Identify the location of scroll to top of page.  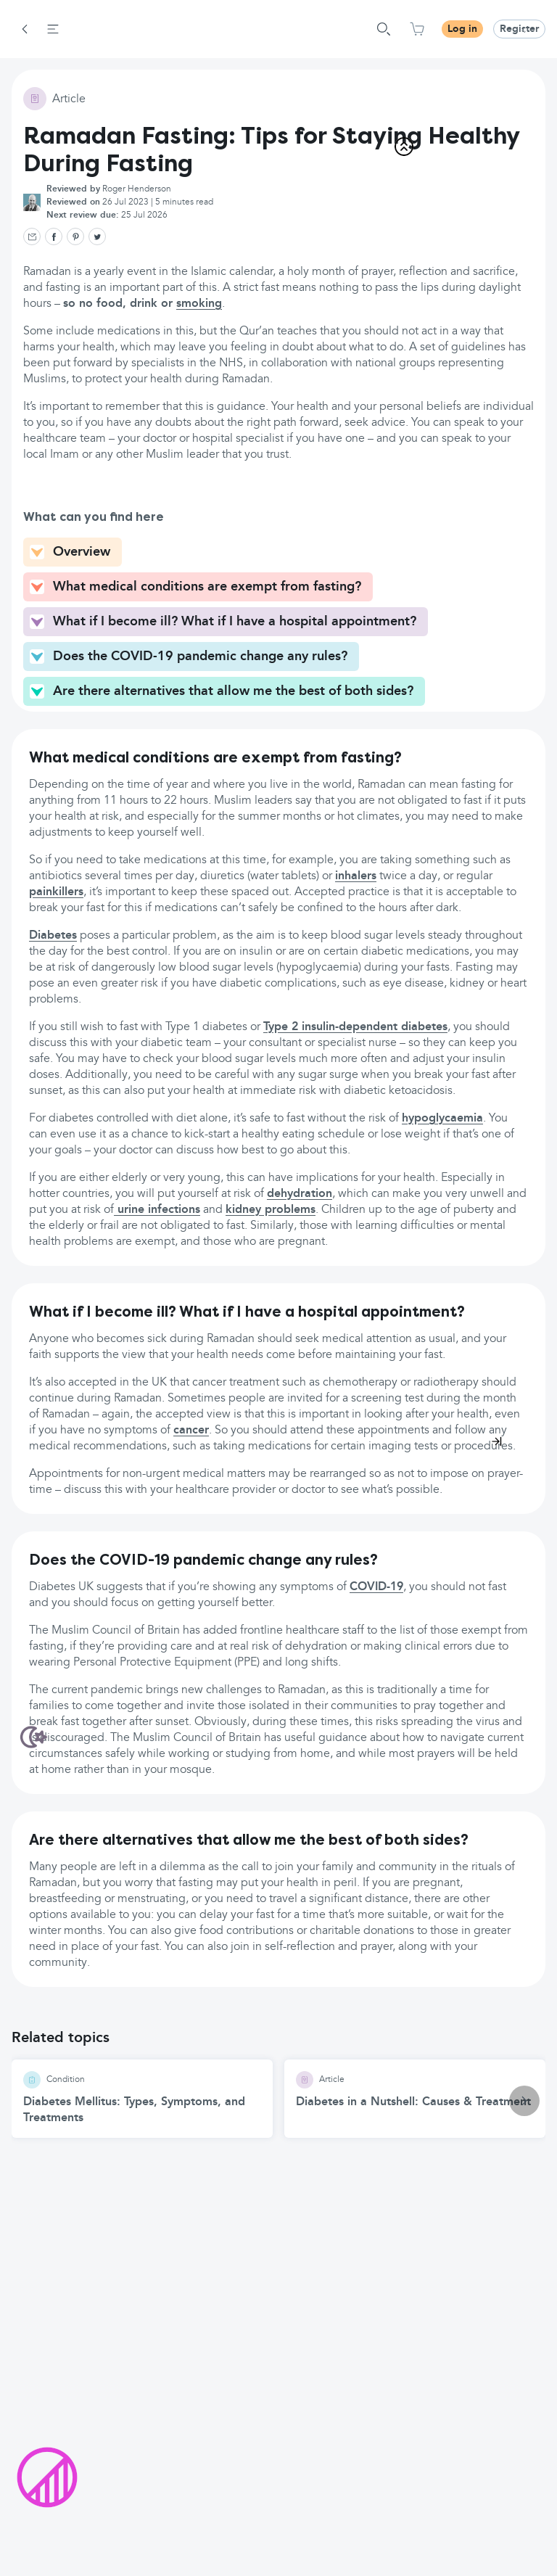
(404, 147).